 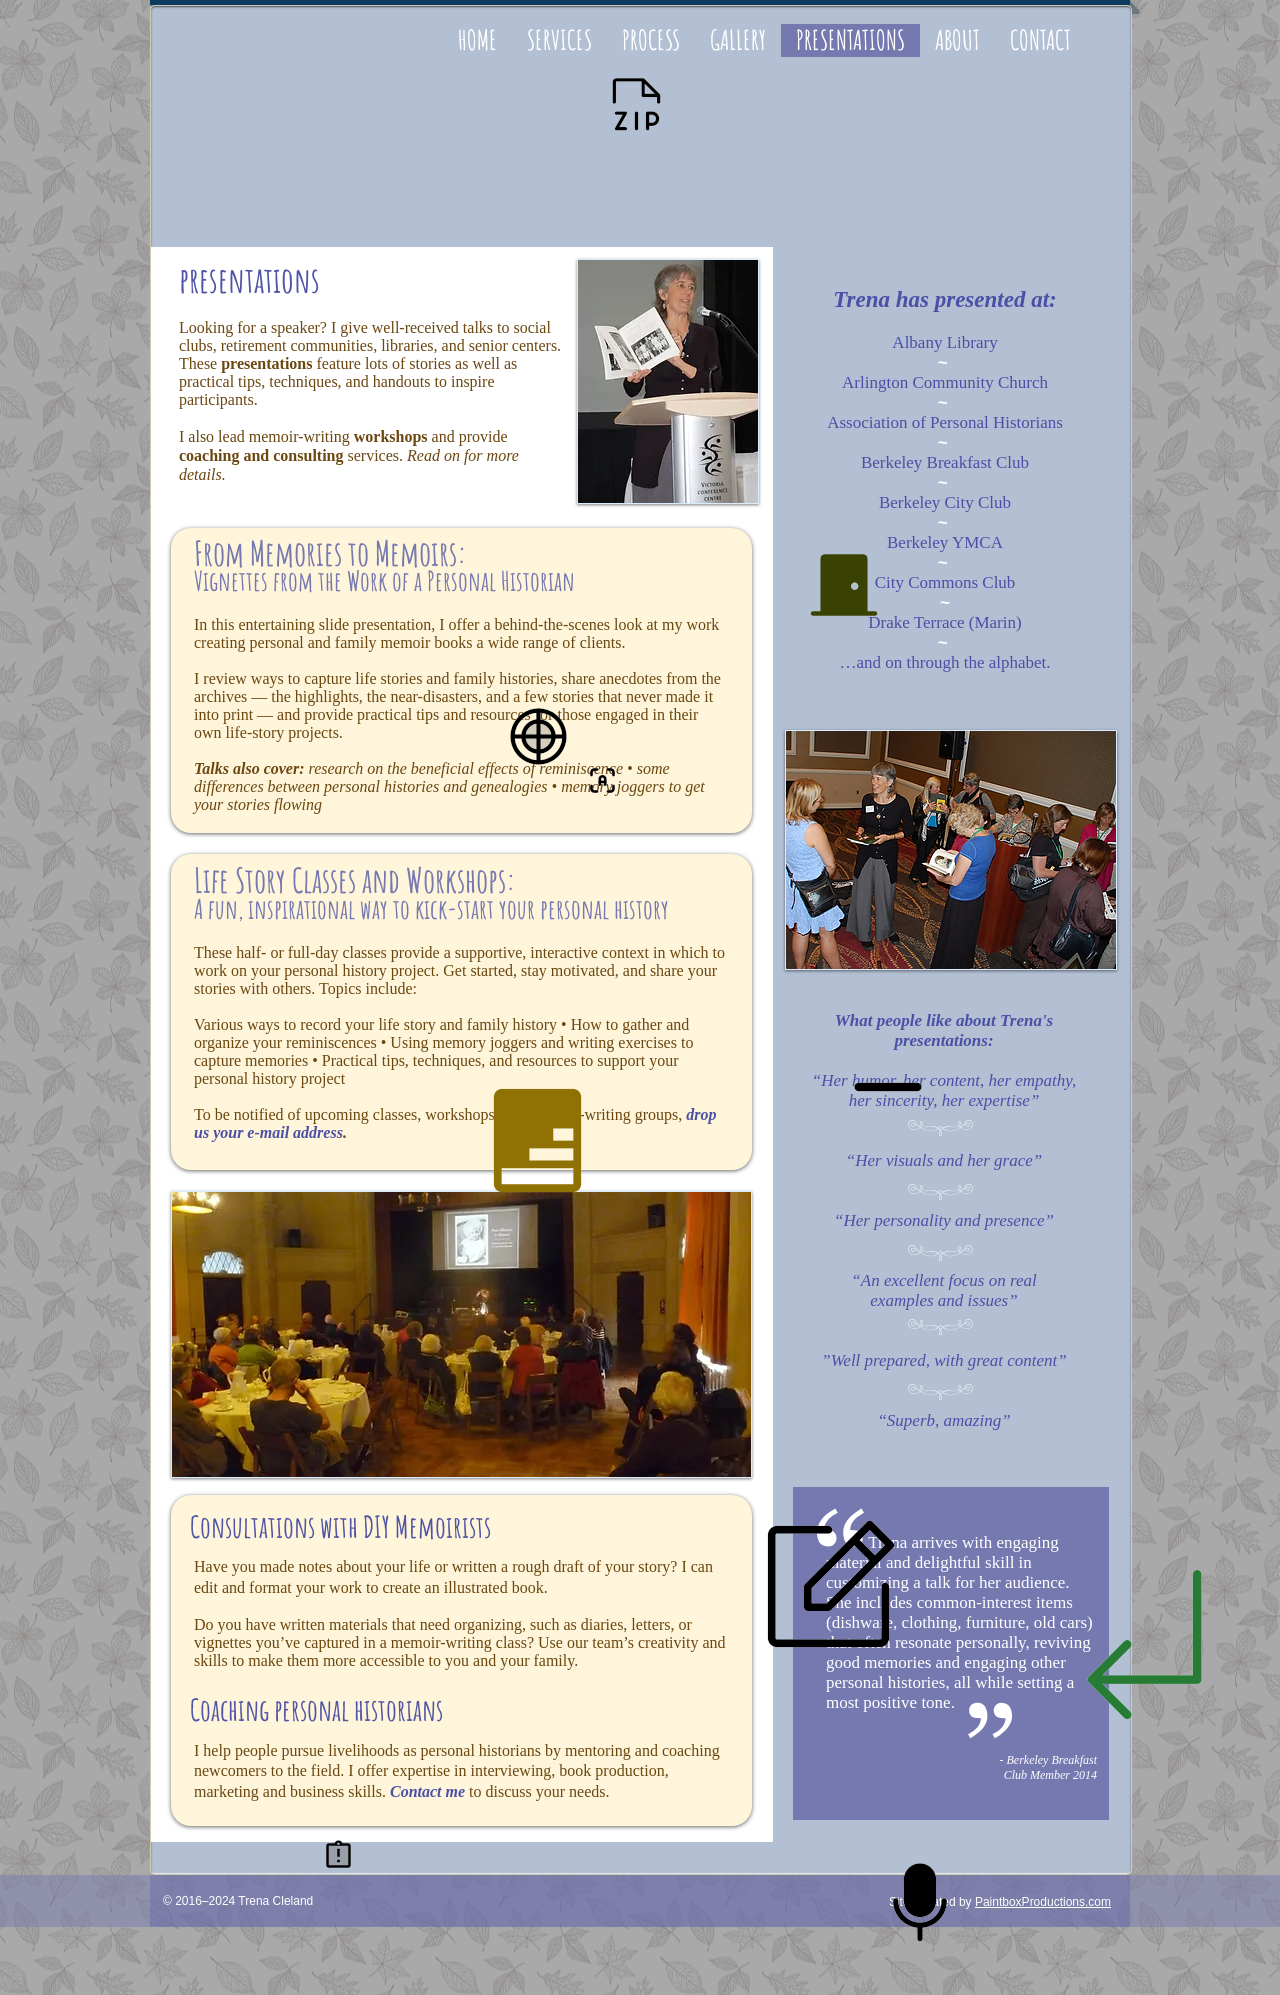 I want to click on indicates an overdue or late assignment, so click(x=338, y=1855).